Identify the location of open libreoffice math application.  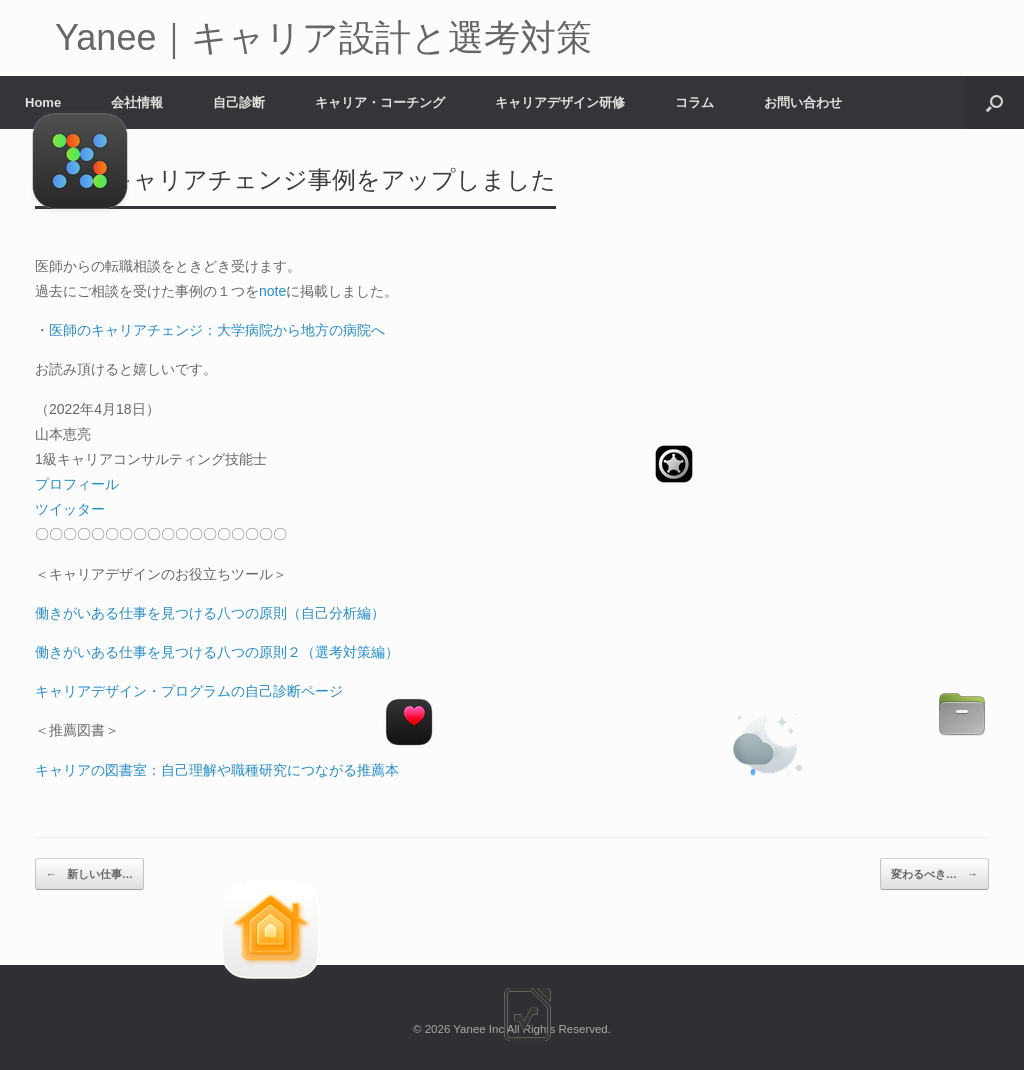
(527, 1014).